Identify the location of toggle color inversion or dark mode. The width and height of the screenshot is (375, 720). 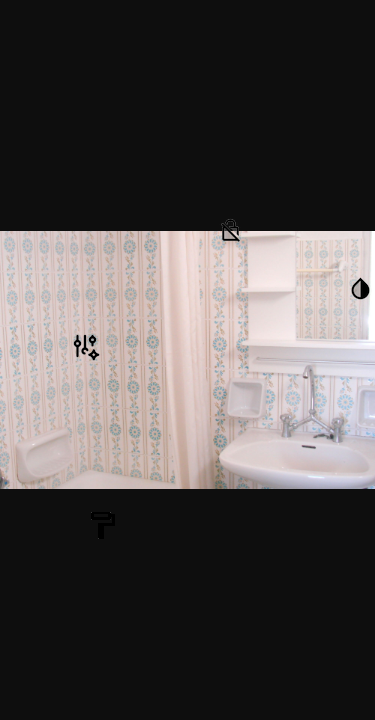
(360, 288).